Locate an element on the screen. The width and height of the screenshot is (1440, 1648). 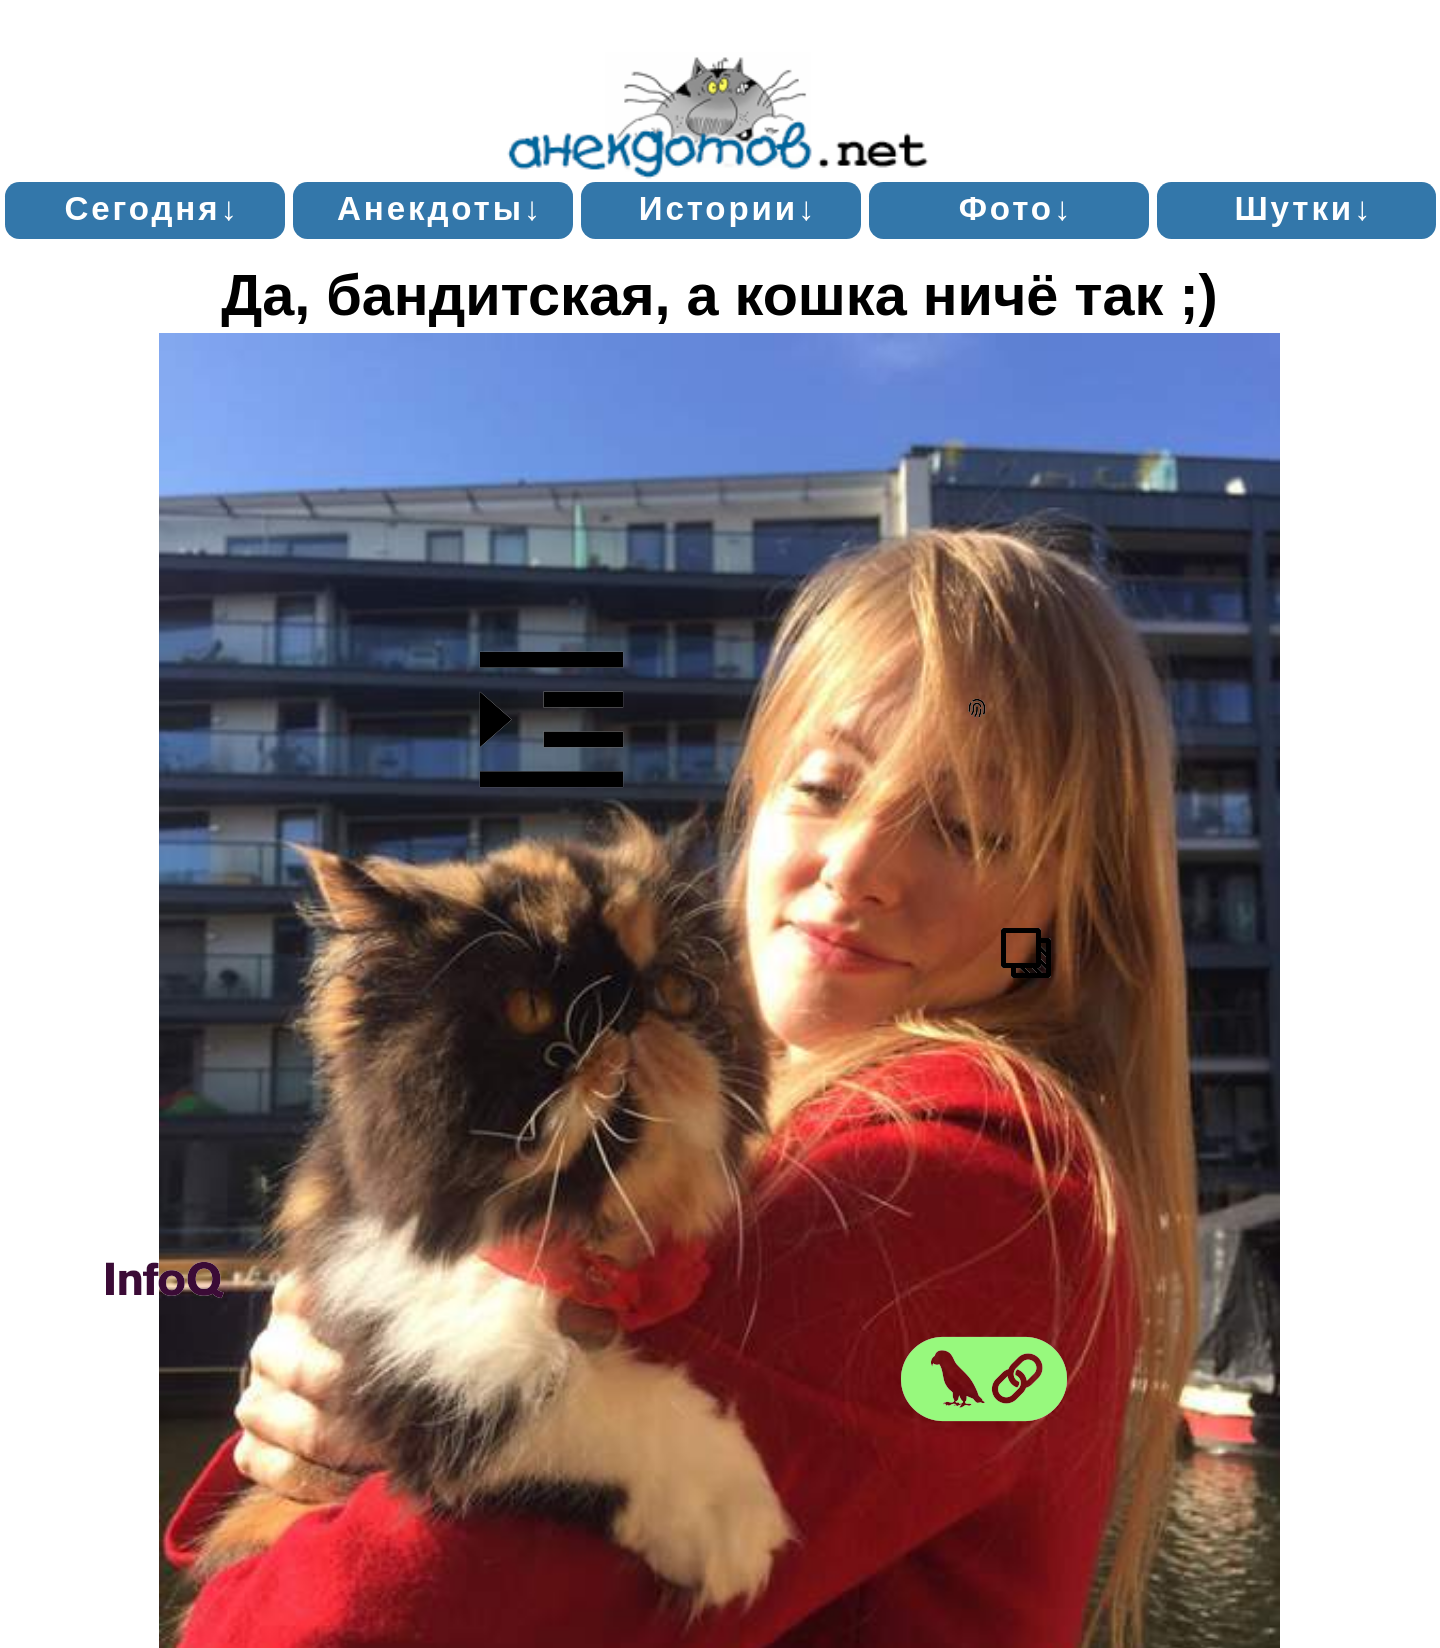
apply shadow effect to selected element is located at coordinates (1026, 953).